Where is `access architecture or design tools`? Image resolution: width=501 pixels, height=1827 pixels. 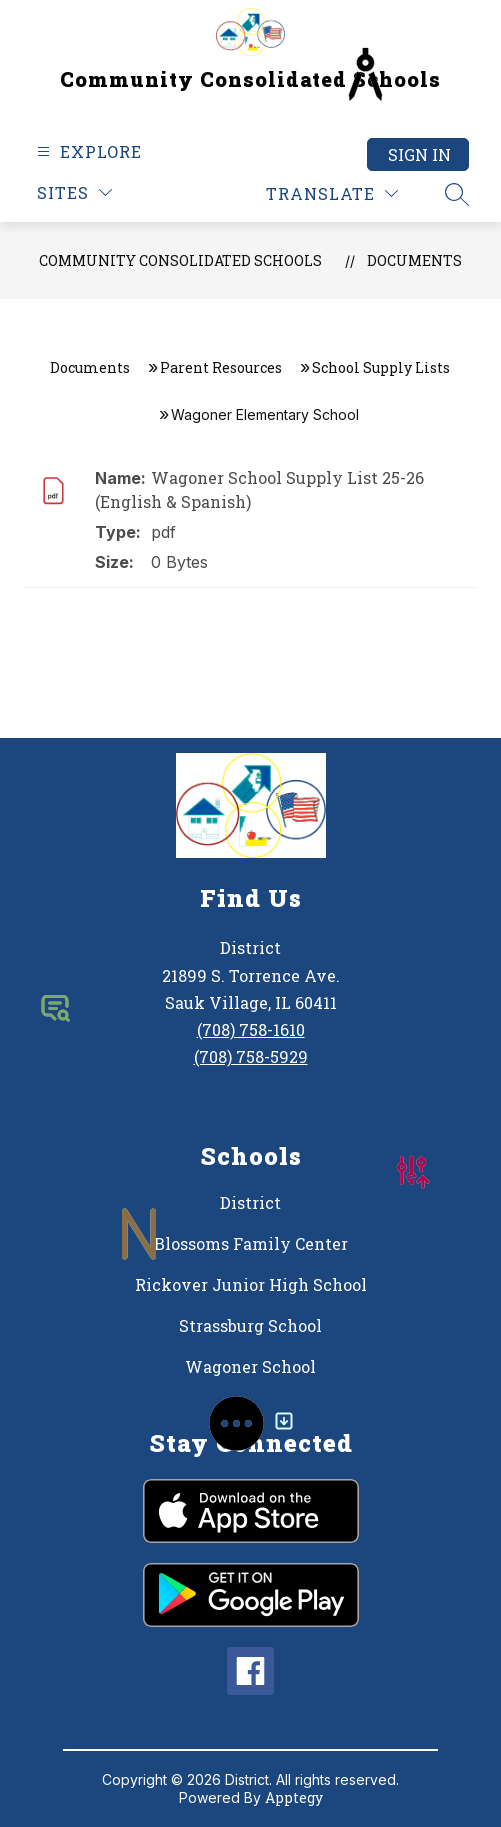 access architecture or design tools is located at coordinates (365, 74).